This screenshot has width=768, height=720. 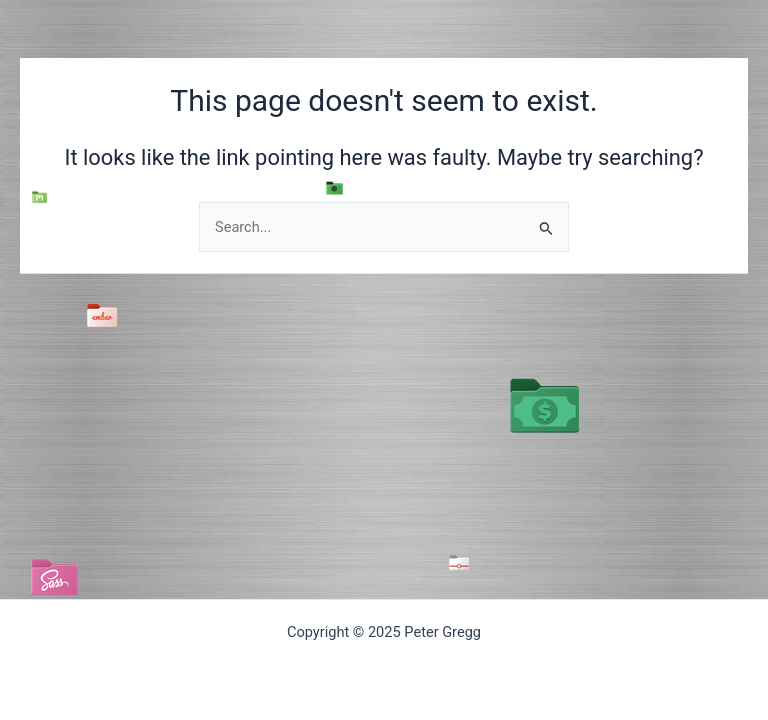 I want to click on folder containing sass stylesheet files, so click(x=54, y=578).